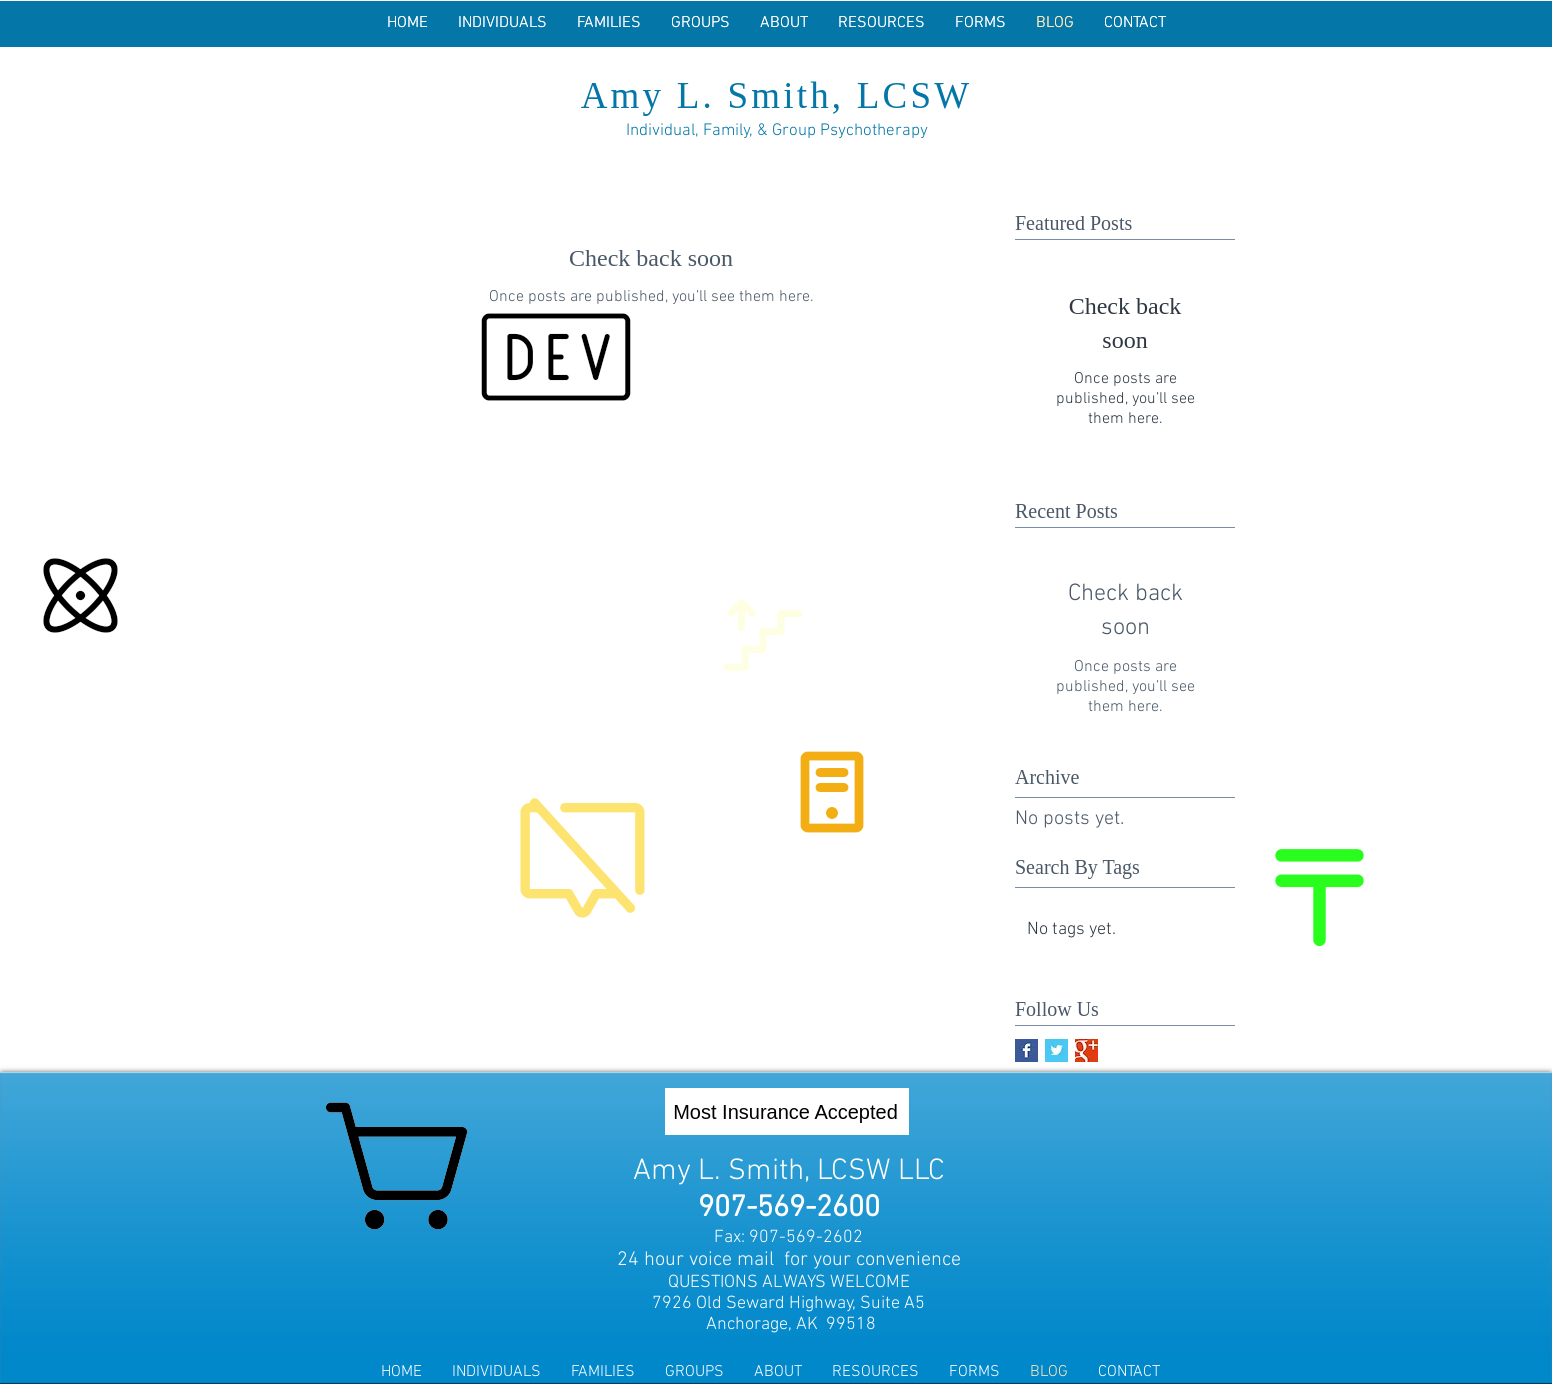 This screenshot has width=1552, height=1384. What do you see at coordinates (399, 1166) in the screenshot?
I see `view your shopping cart` at bounding box center [399, 1166].